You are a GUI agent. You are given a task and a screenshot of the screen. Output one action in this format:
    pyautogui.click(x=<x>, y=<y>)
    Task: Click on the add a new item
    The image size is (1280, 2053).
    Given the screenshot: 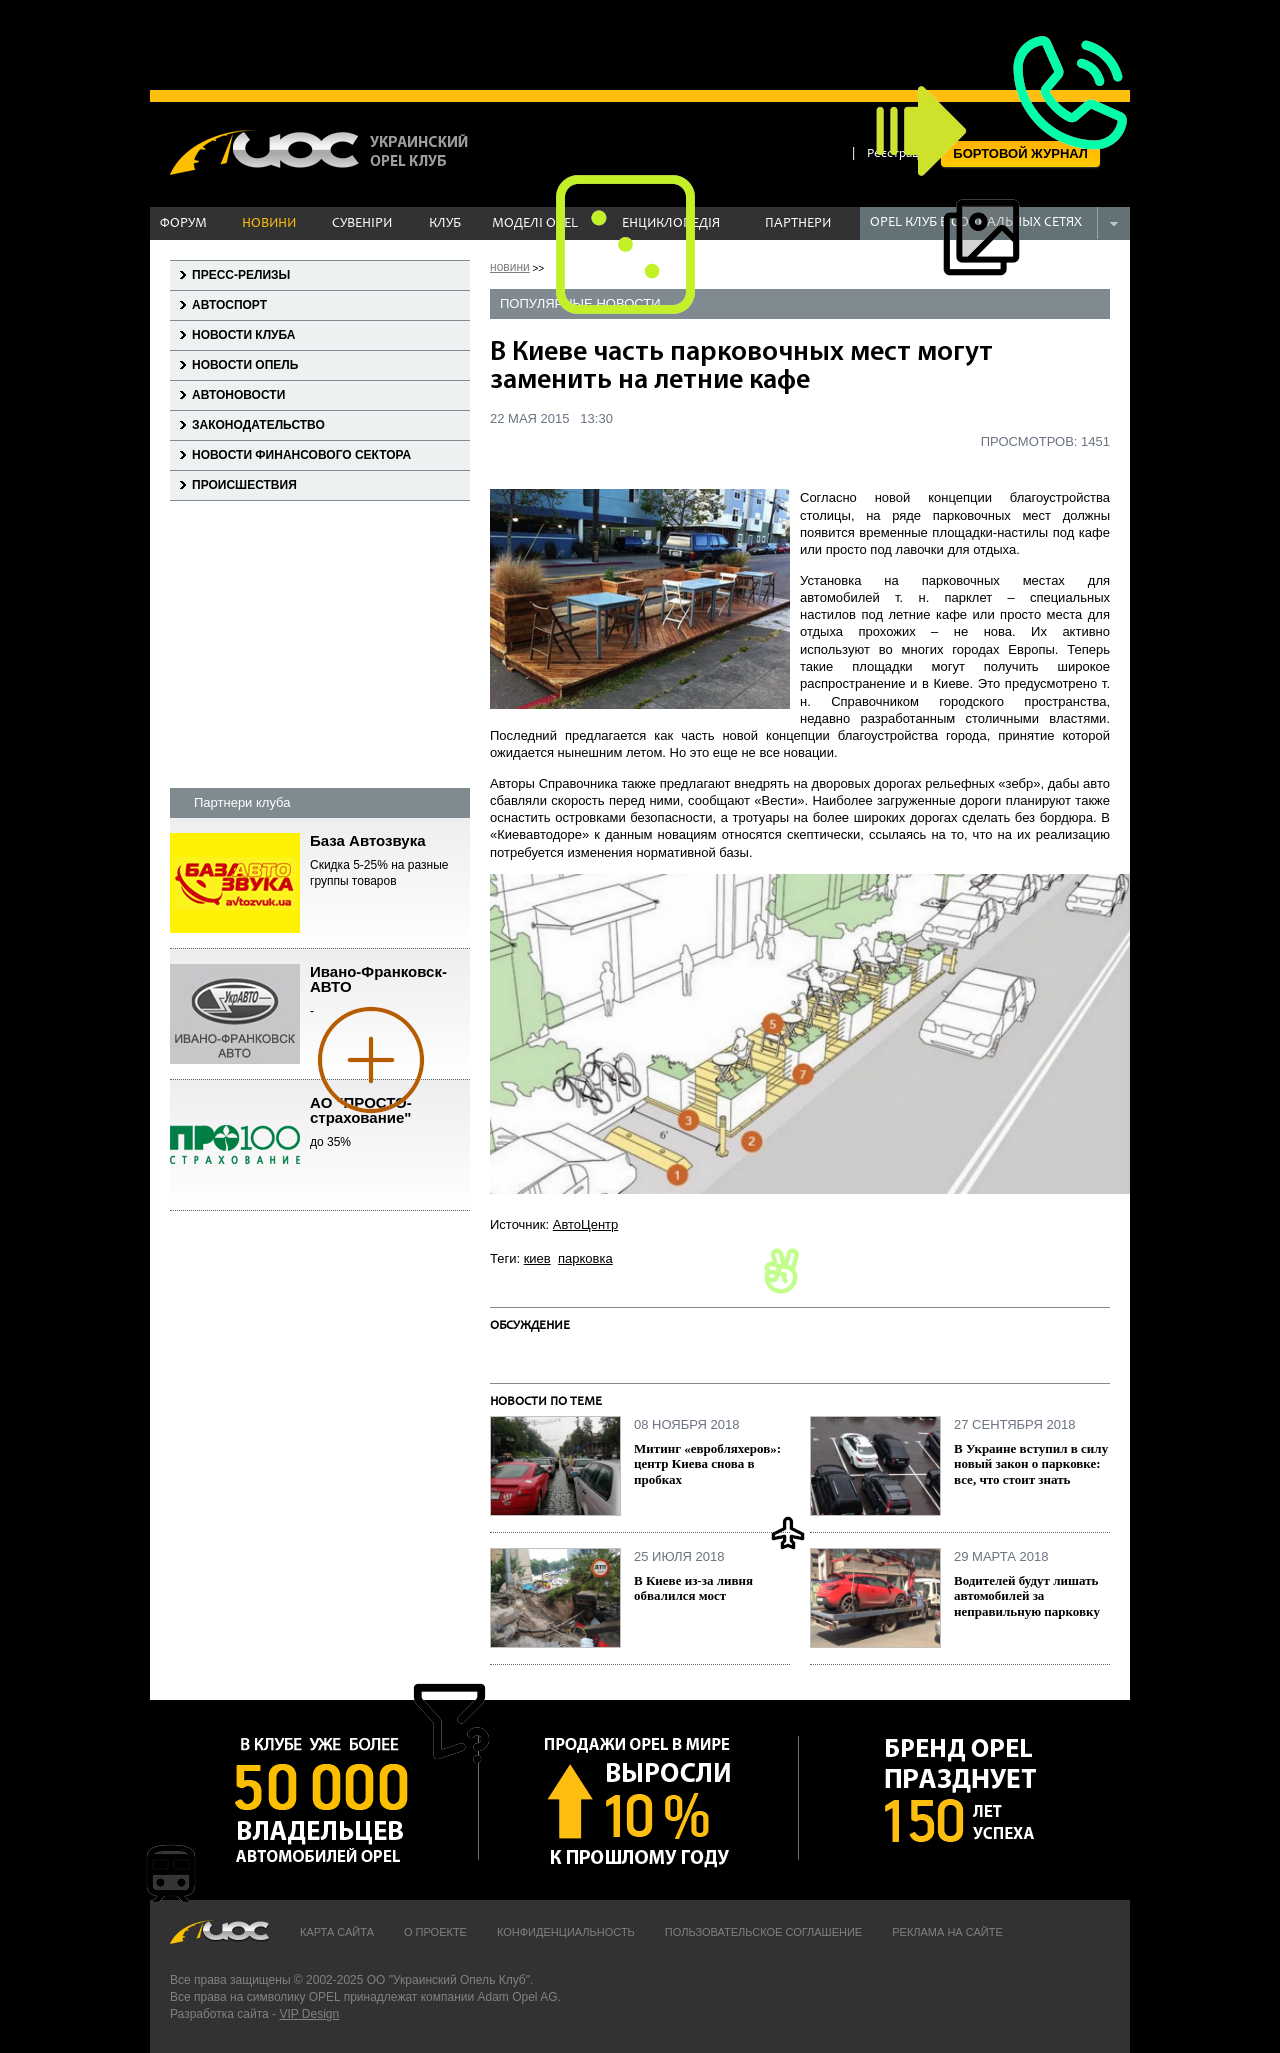 What is the action you would take?
    pyautogui.click(x=371, y=1060)
    